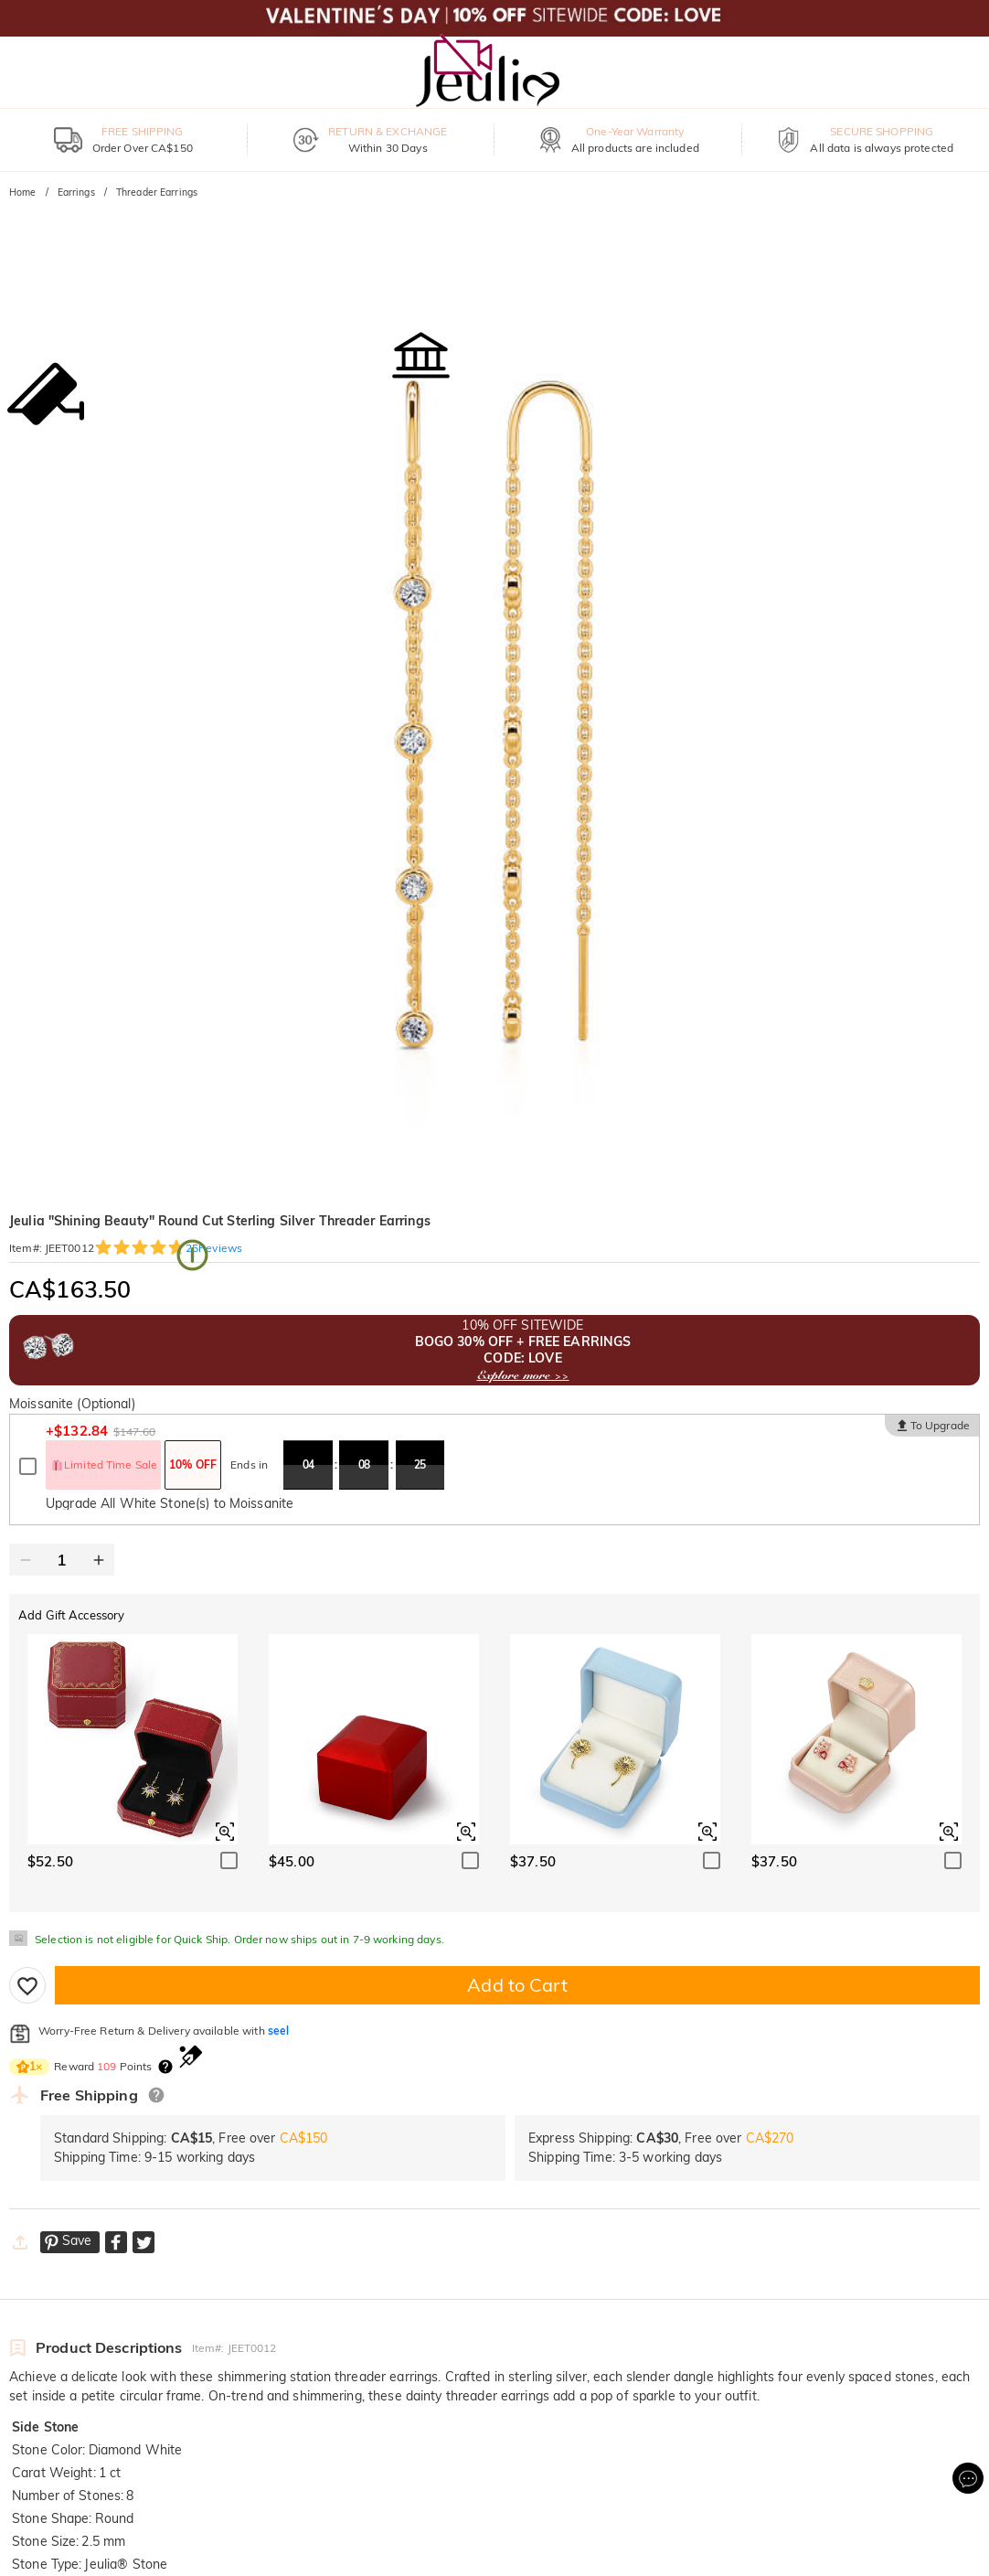 Image resolution: width=989 pixels, height=2576 pixels. Describe the element at coordinates (192, 1255) in the screenshot. I see `access information or help` at that location.